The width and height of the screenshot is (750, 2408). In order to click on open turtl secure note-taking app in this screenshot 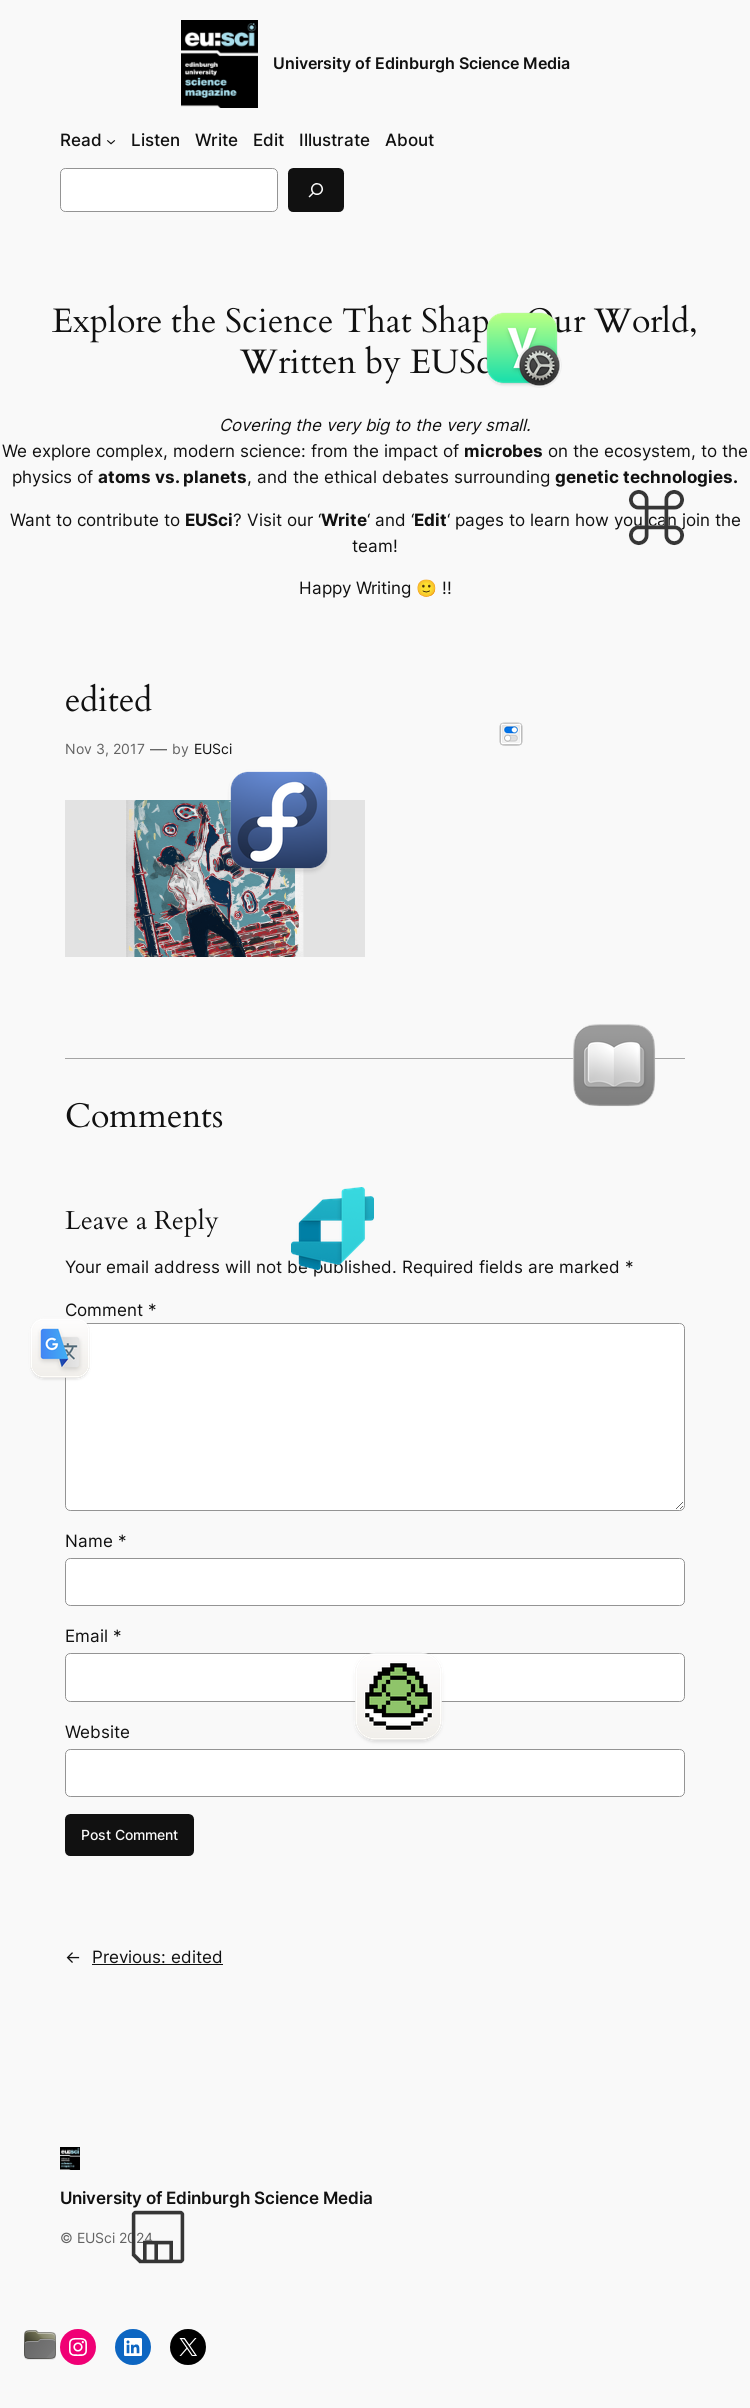, I will do `click(398, 1696)`.